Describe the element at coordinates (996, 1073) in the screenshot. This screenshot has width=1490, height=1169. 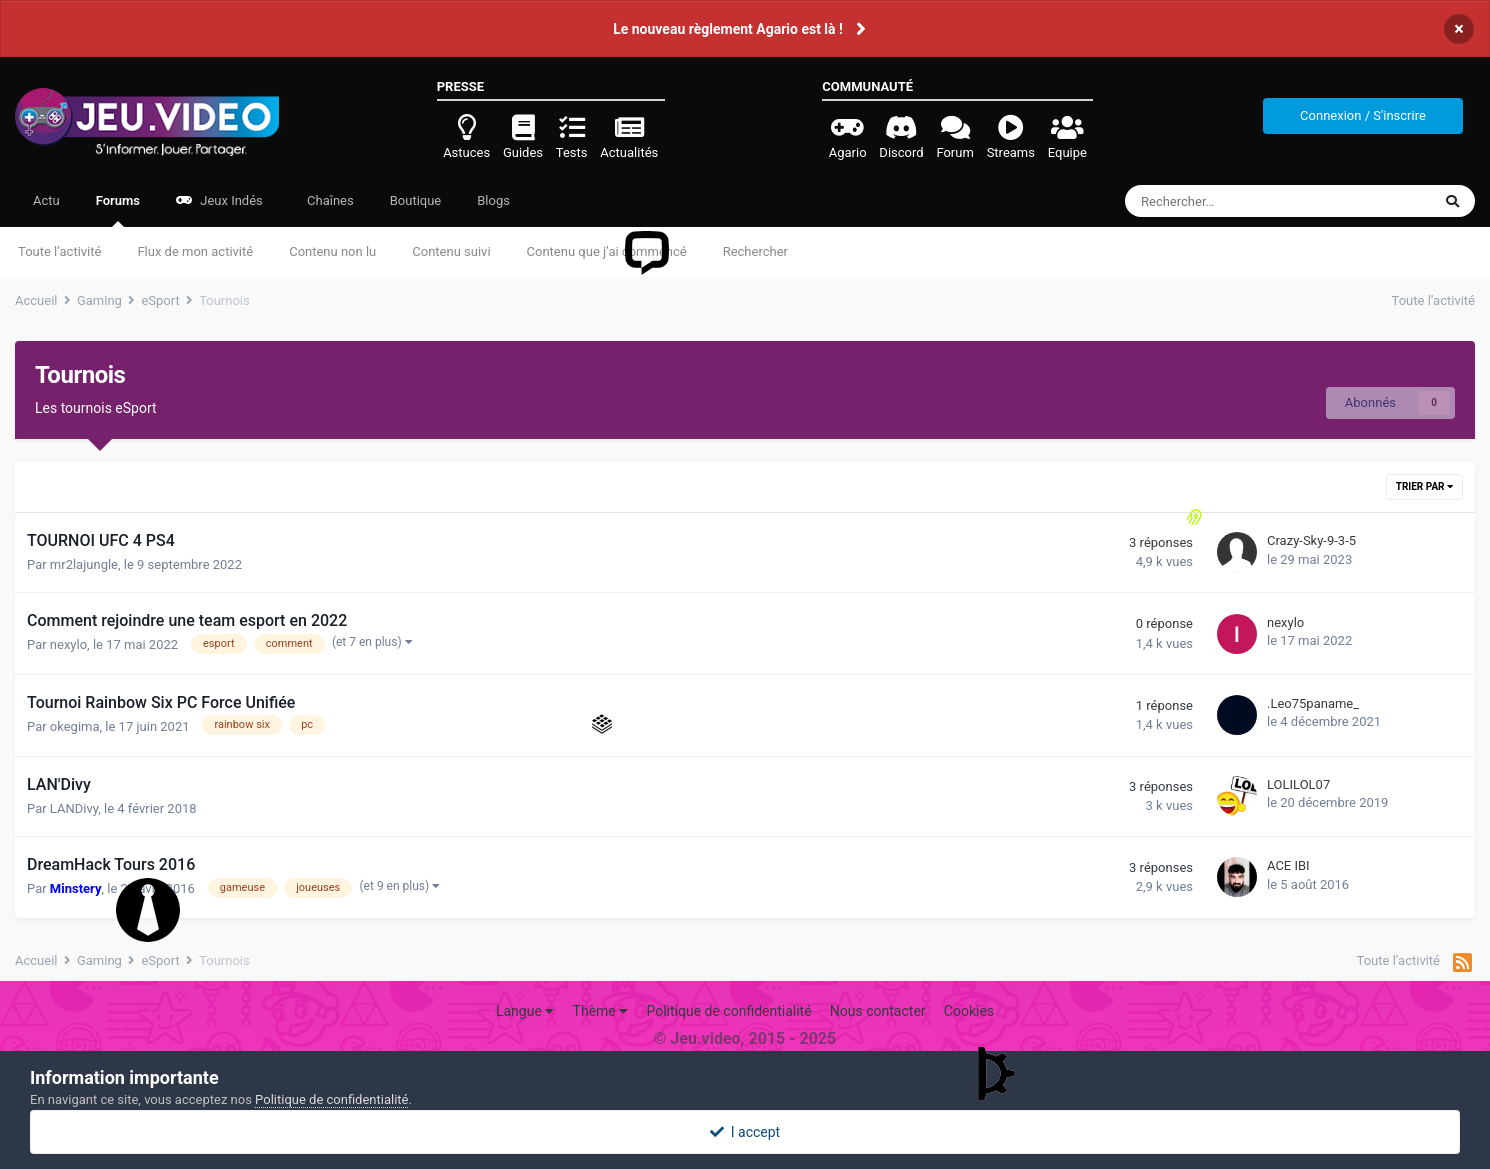
I see `dlib machine learning library logo` at that location.